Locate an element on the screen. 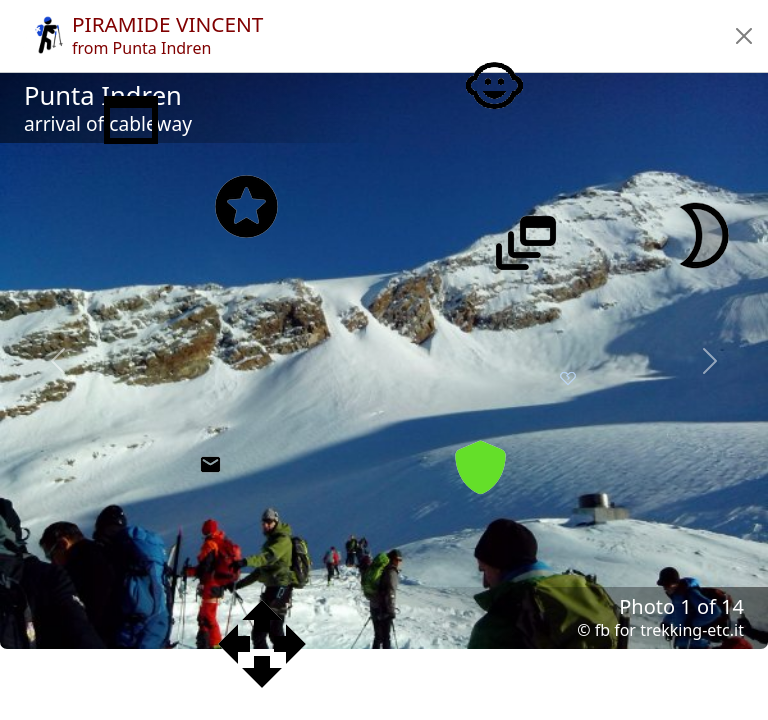 The height and width of the screenshot is (720, 768). view dynamic or stacked content feed is located at coordinates (526, 243).